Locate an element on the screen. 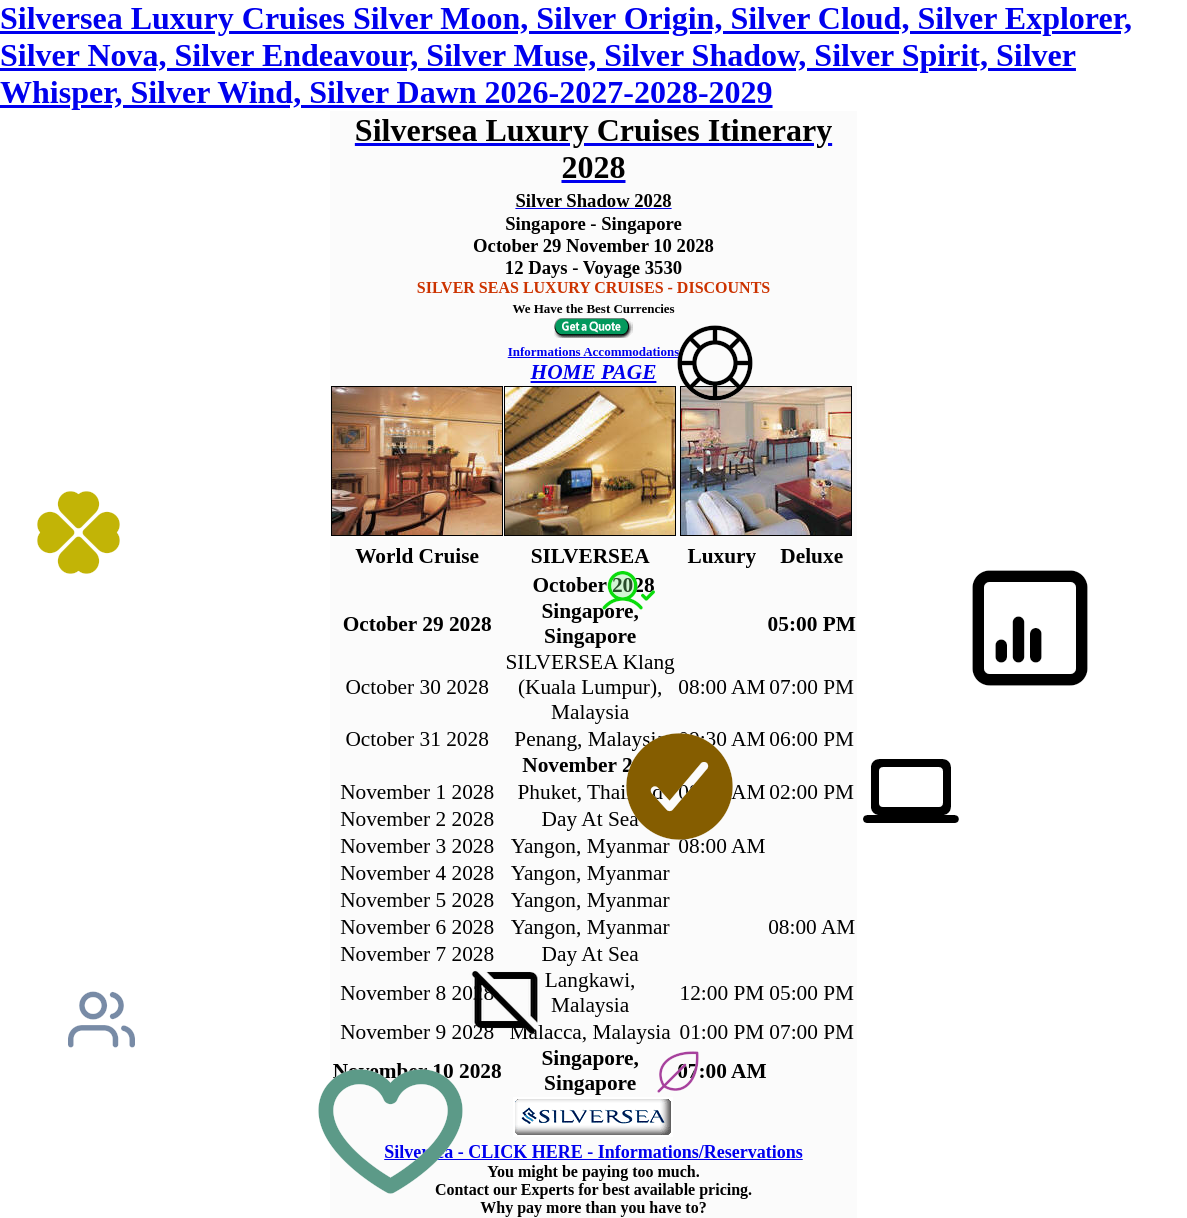  add to favorites is located at coordinates (390, 1126).